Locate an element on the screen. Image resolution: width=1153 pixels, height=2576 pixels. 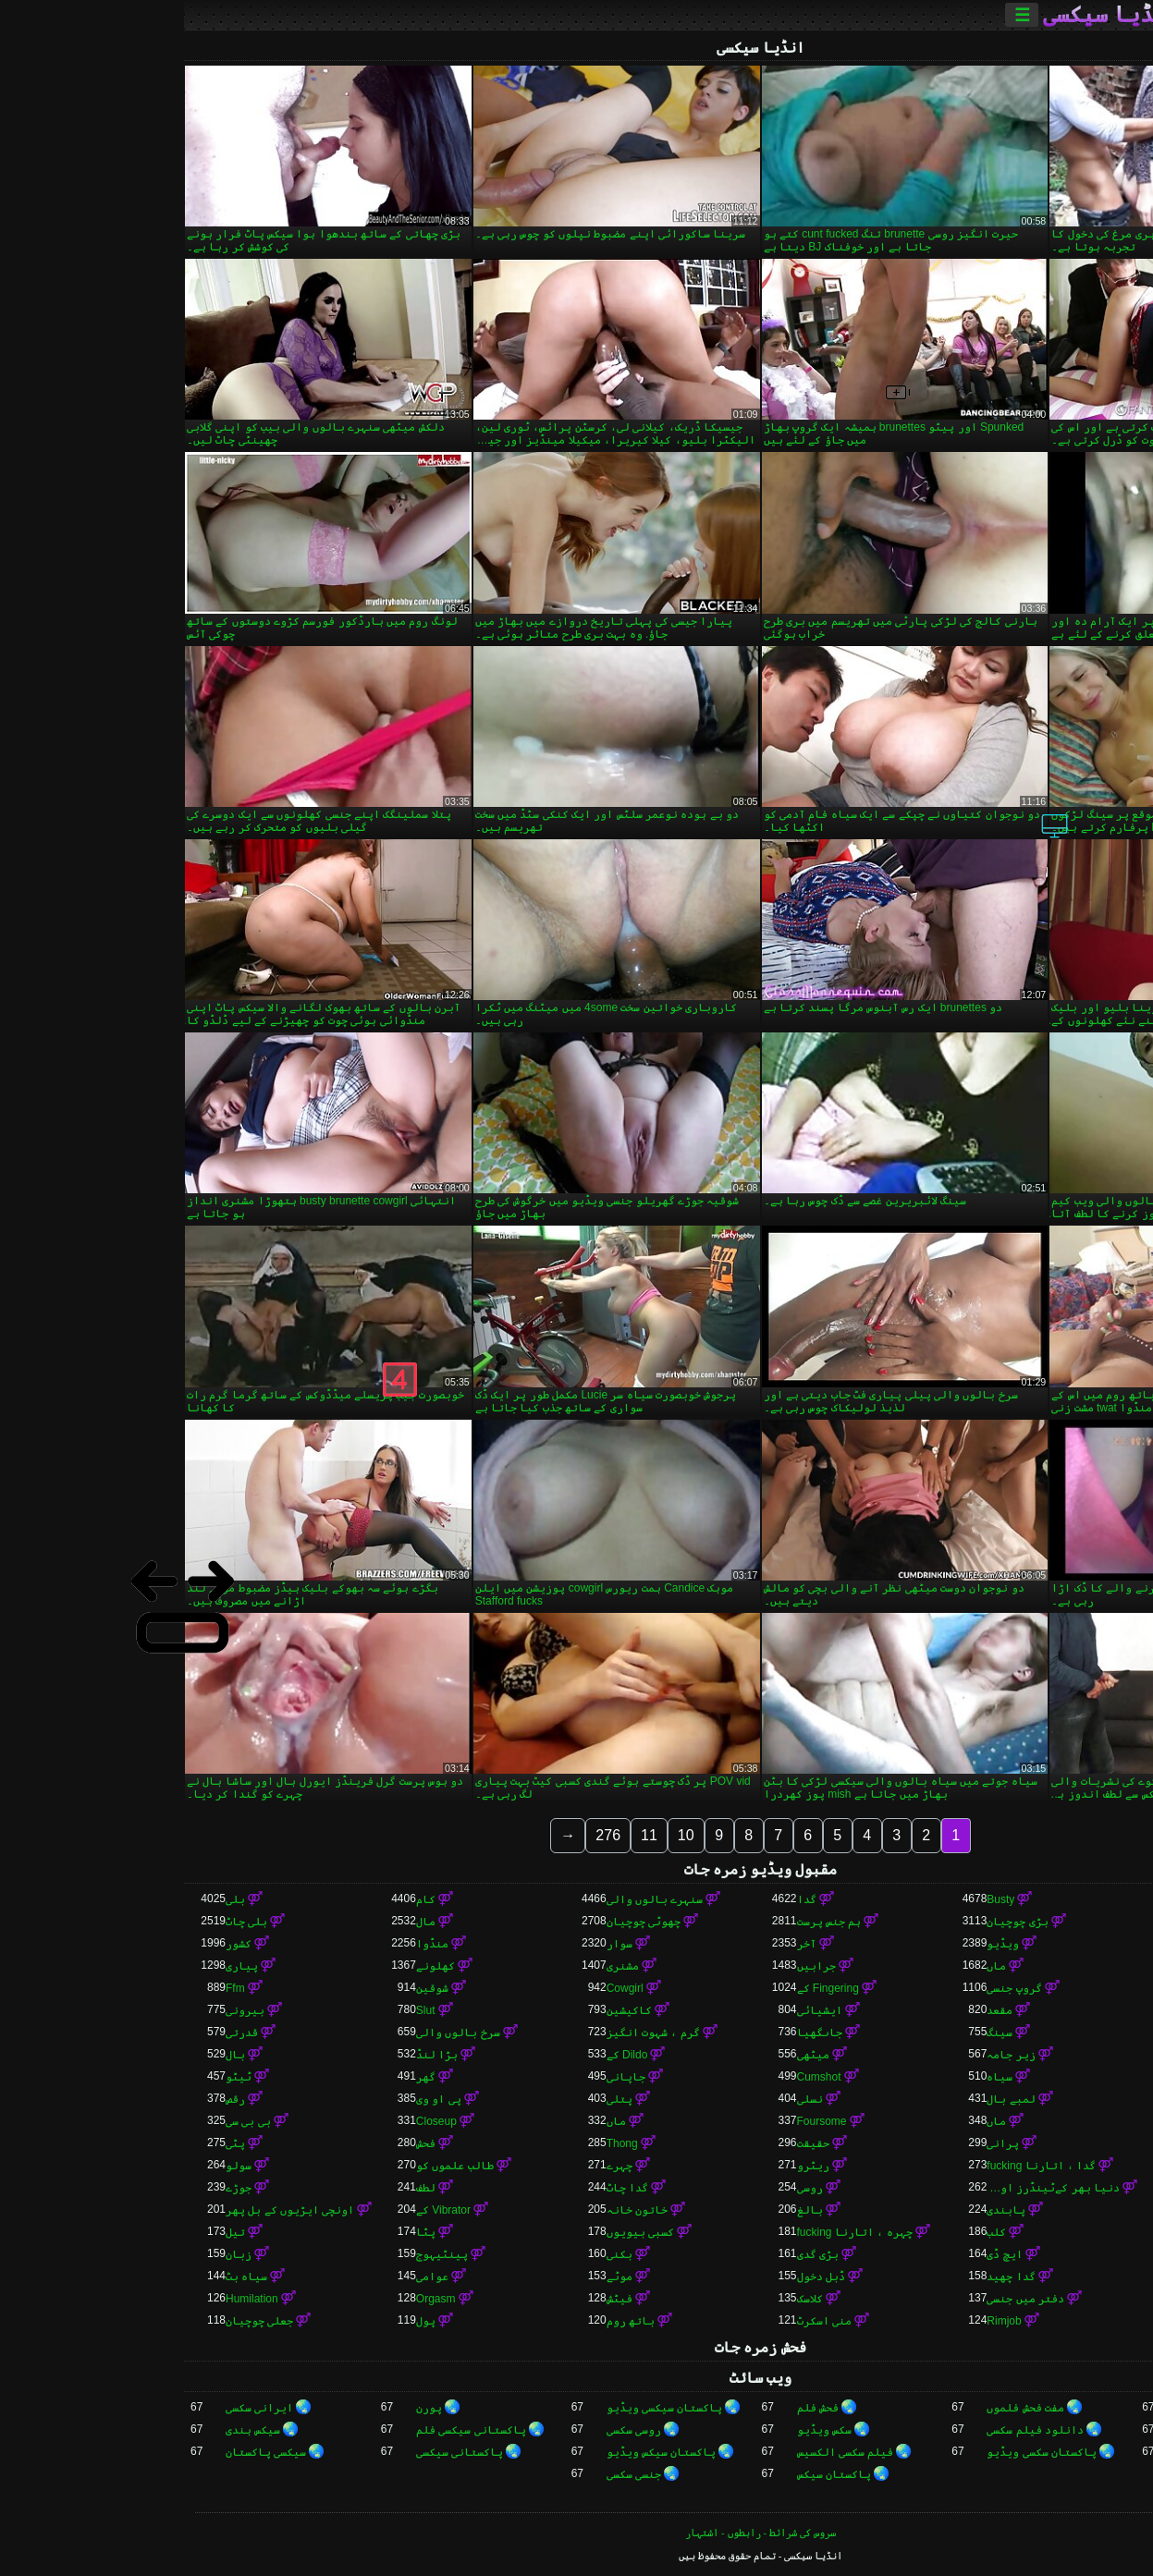
add or extend battery life is located at coordinates (897, 392).